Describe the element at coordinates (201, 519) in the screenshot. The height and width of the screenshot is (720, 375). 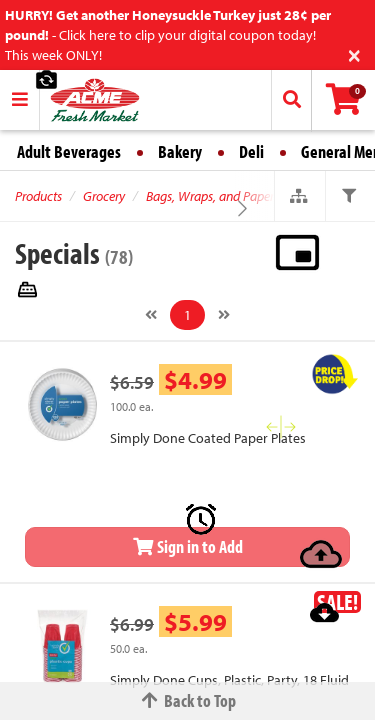
I see `set or view alarms` at that location.